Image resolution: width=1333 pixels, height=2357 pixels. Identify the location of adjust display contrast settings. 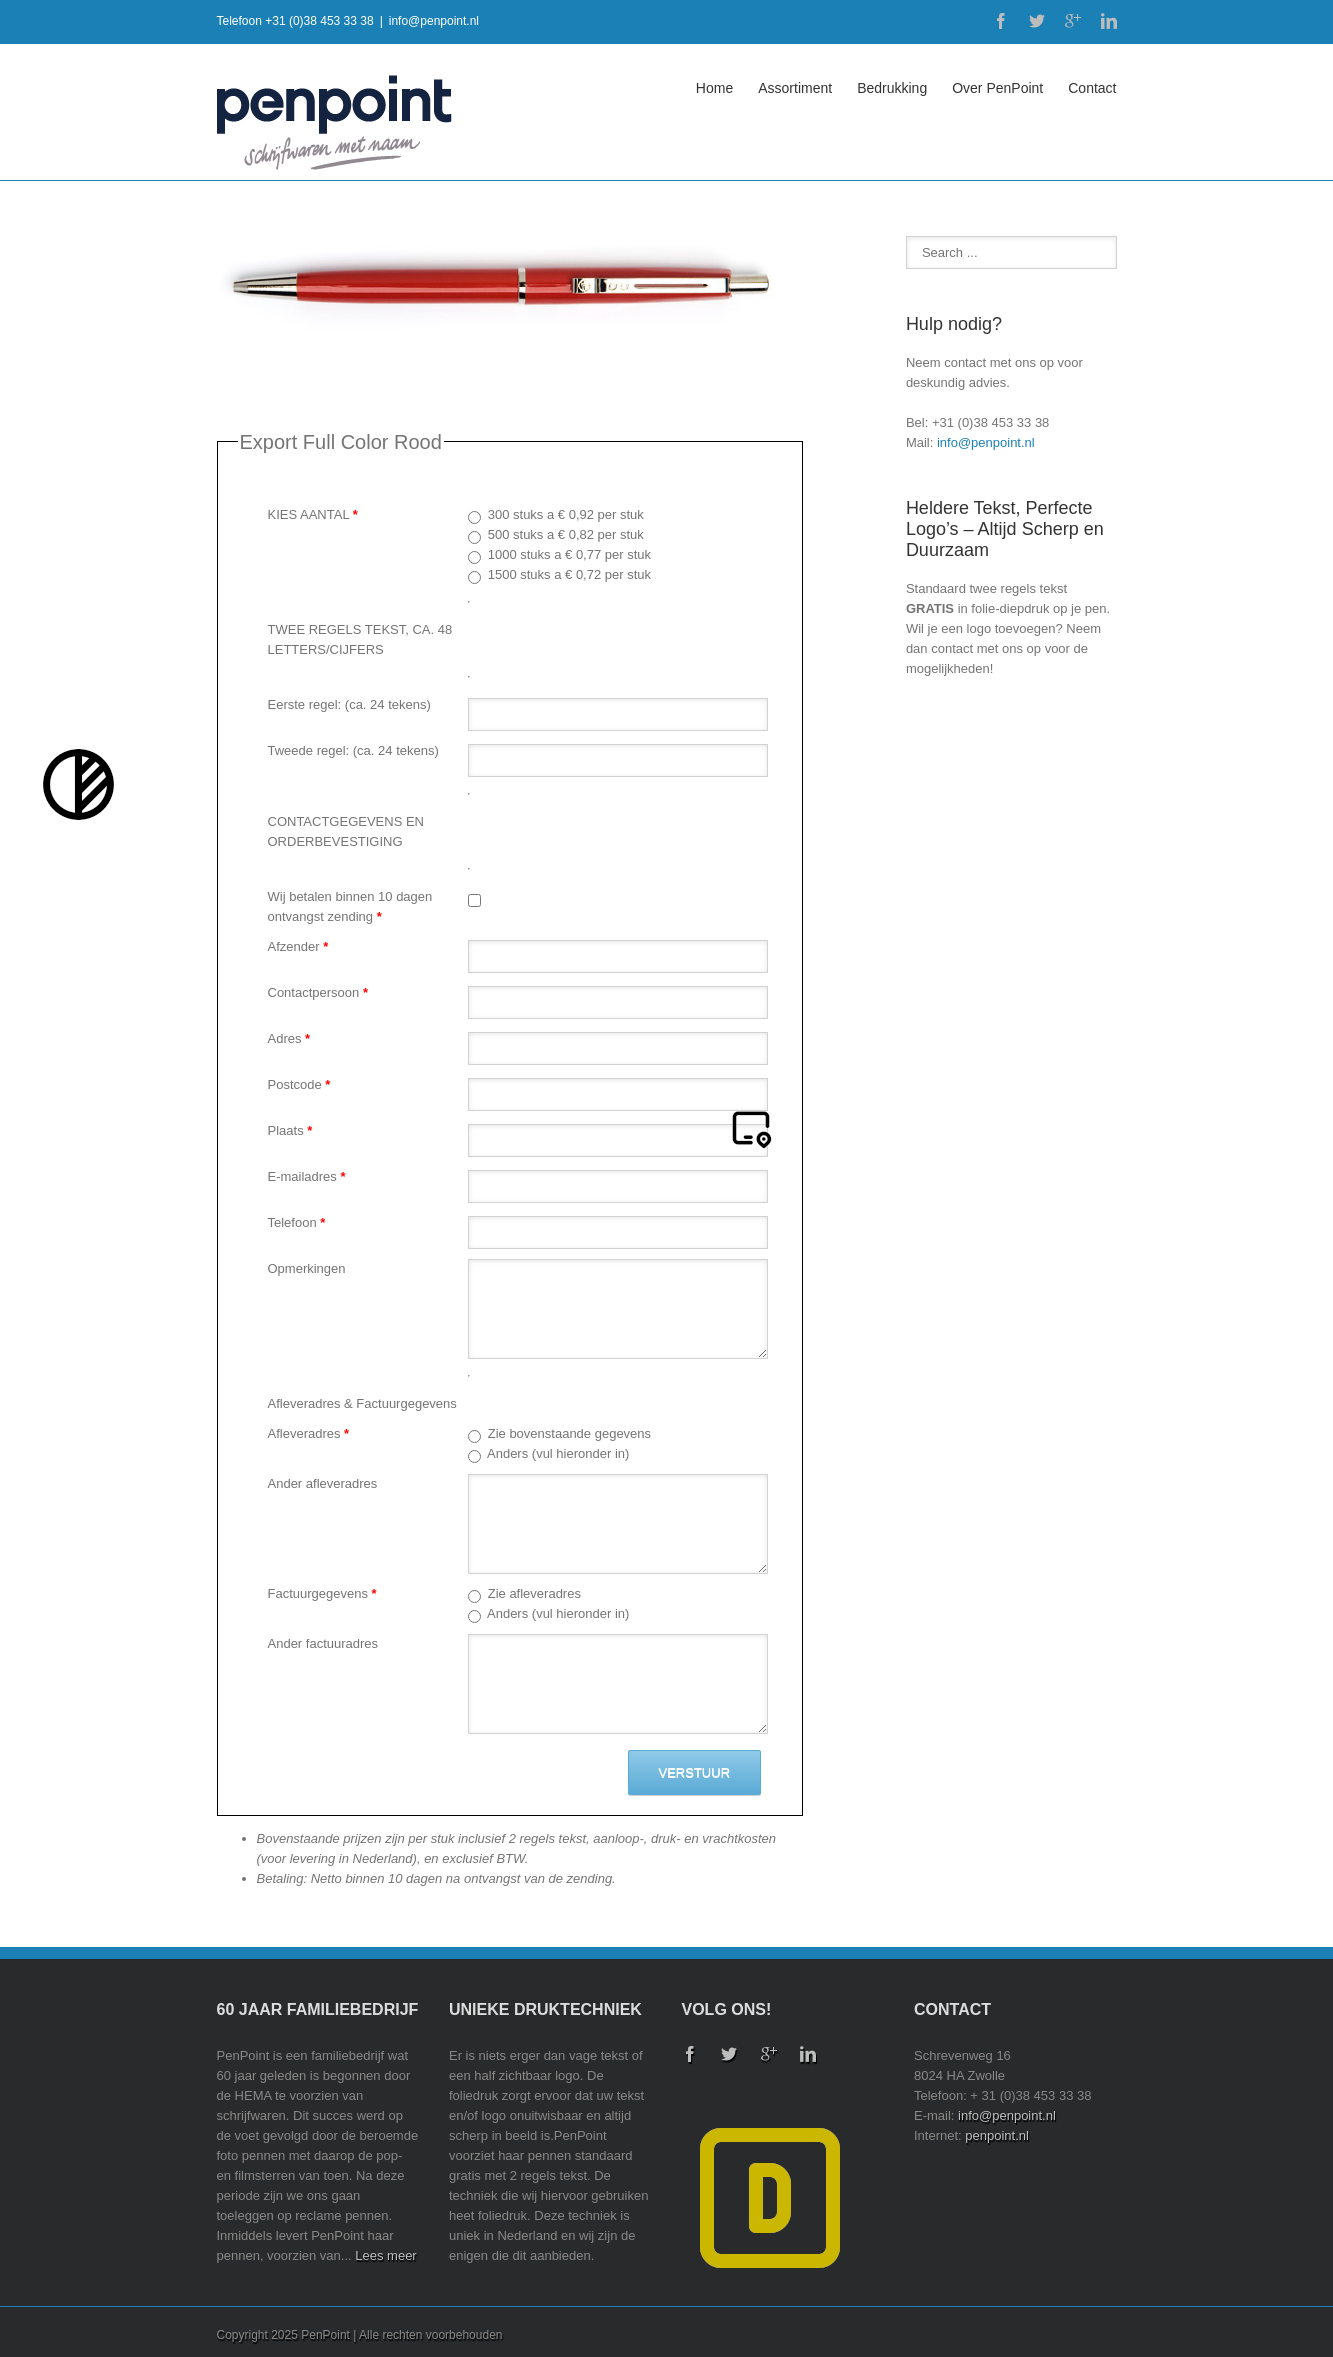
(78, 784).